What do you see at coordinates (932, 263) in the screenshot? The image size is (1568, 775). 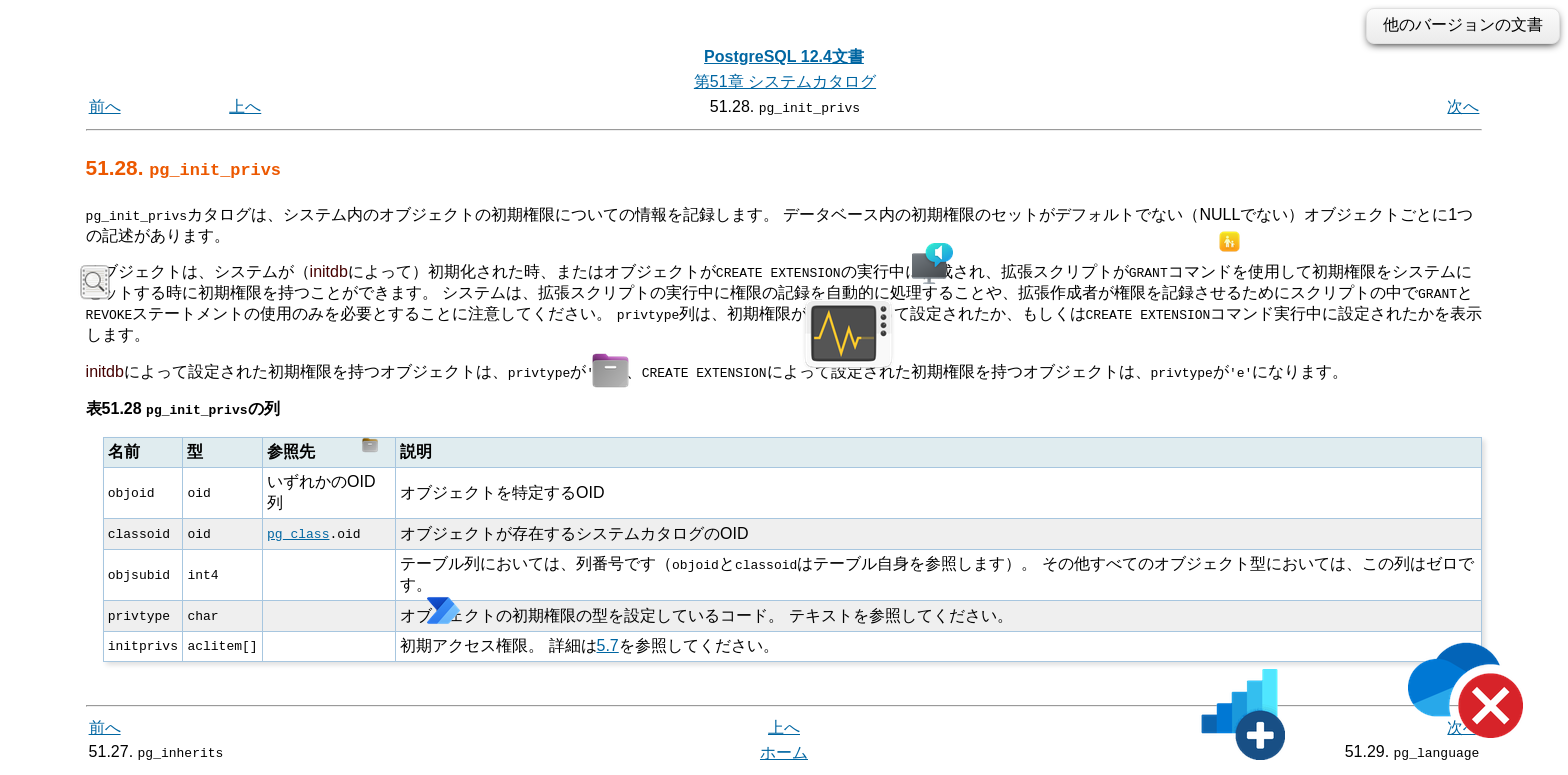 I see `open the narrator accessibility app` at bounding box center [932, 263].